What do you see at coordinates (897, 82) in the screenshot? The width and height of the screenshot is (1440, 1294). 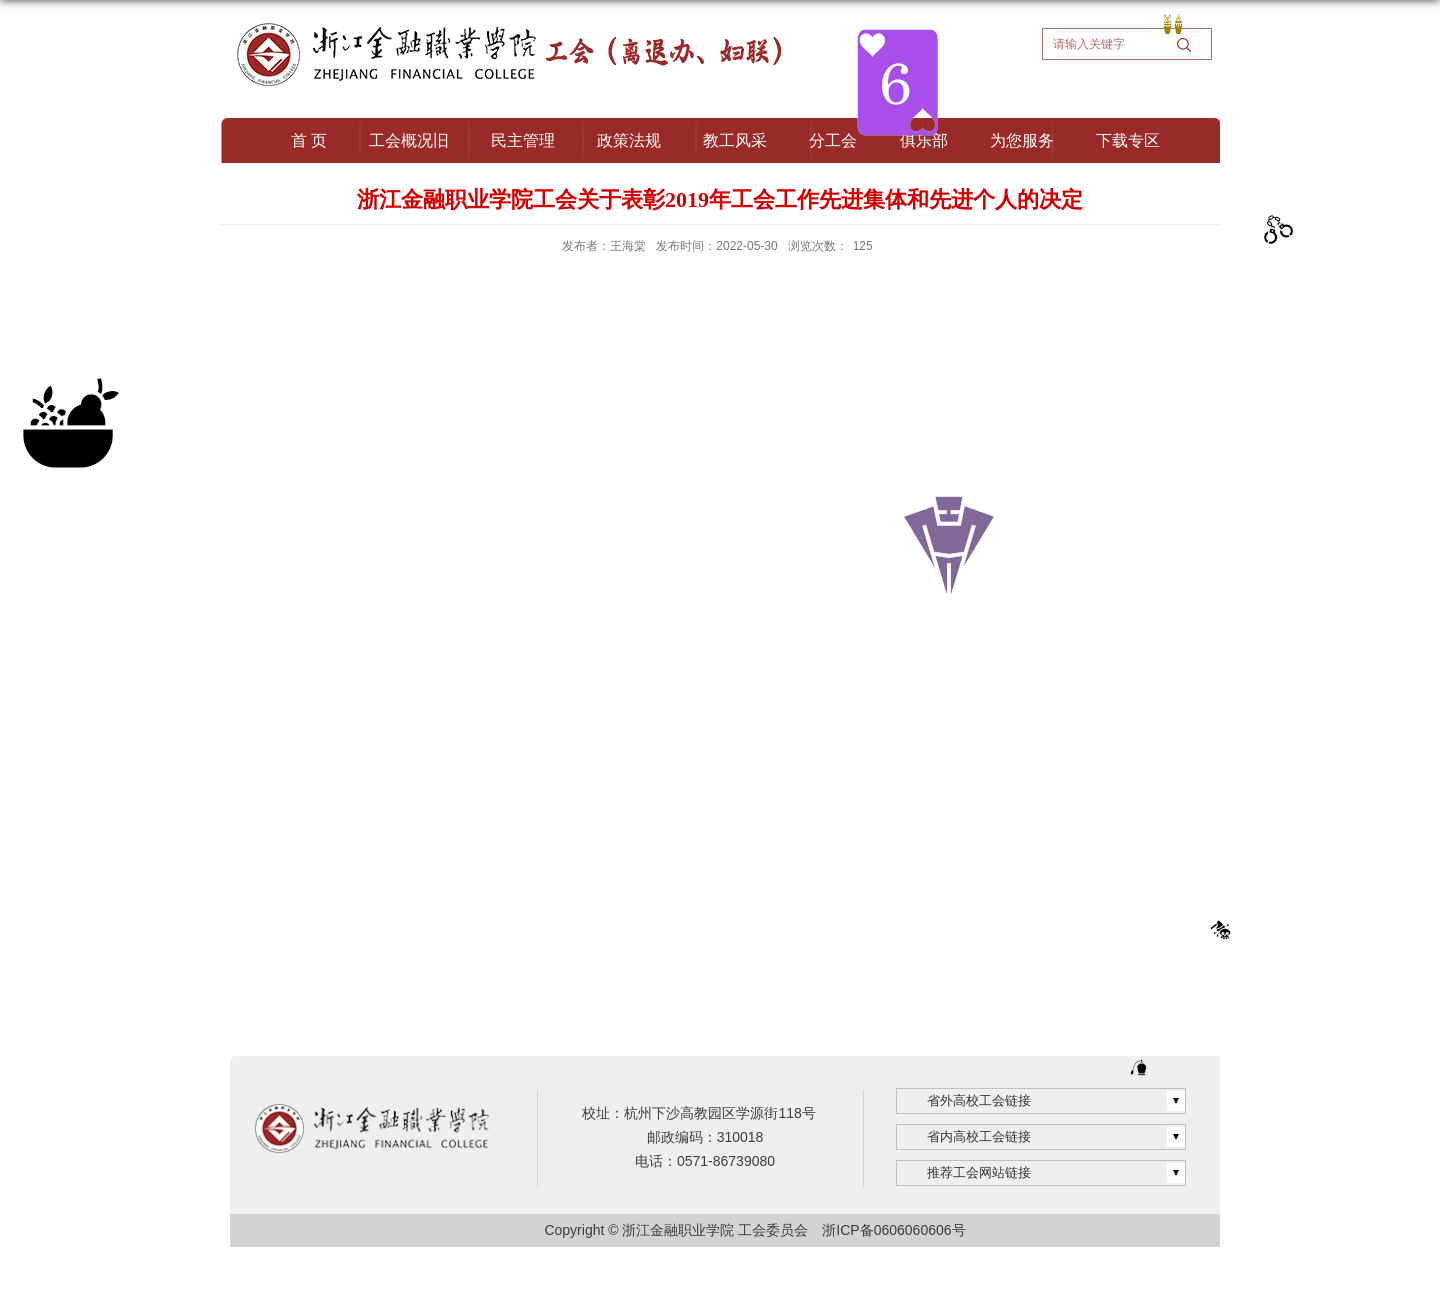 I see `six of hearts playing card` at bounding box center [897, 82].